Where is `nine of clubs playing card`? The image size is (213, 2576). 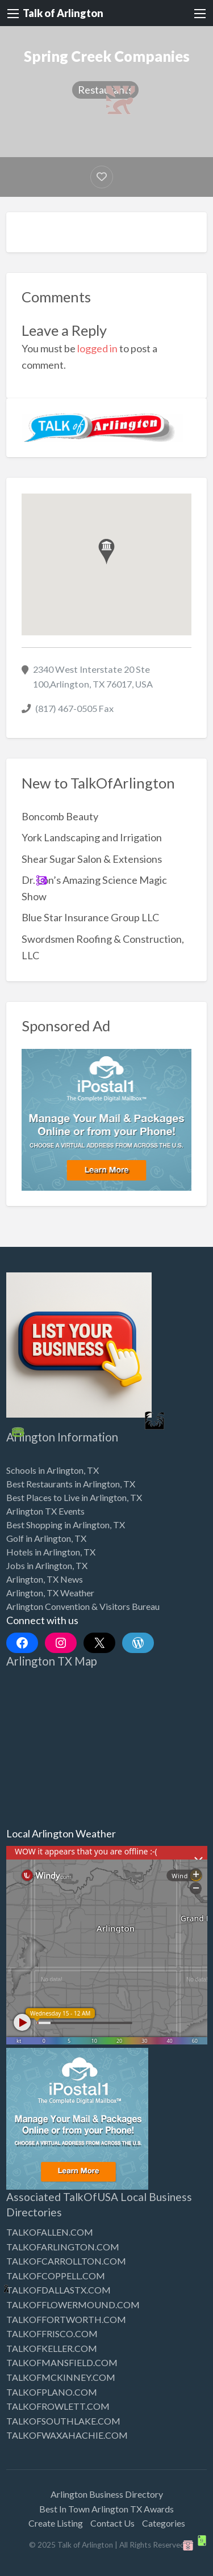
nine of clubs playing card is located at coordinates (202, 2540).